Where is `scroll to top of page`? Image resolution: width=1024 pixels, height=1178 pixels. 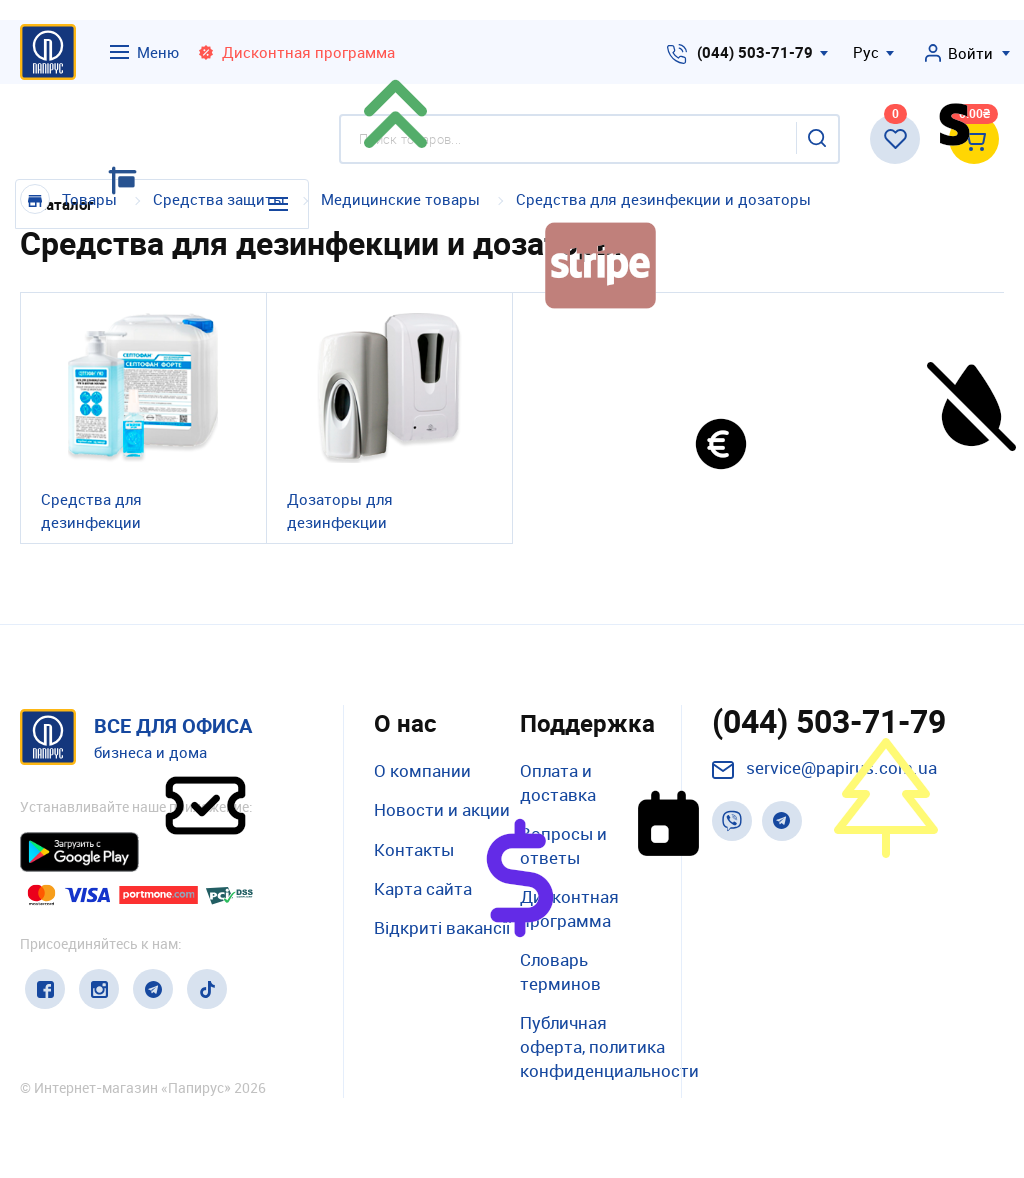
scroll to top of page is located at coordinates (395, 116).